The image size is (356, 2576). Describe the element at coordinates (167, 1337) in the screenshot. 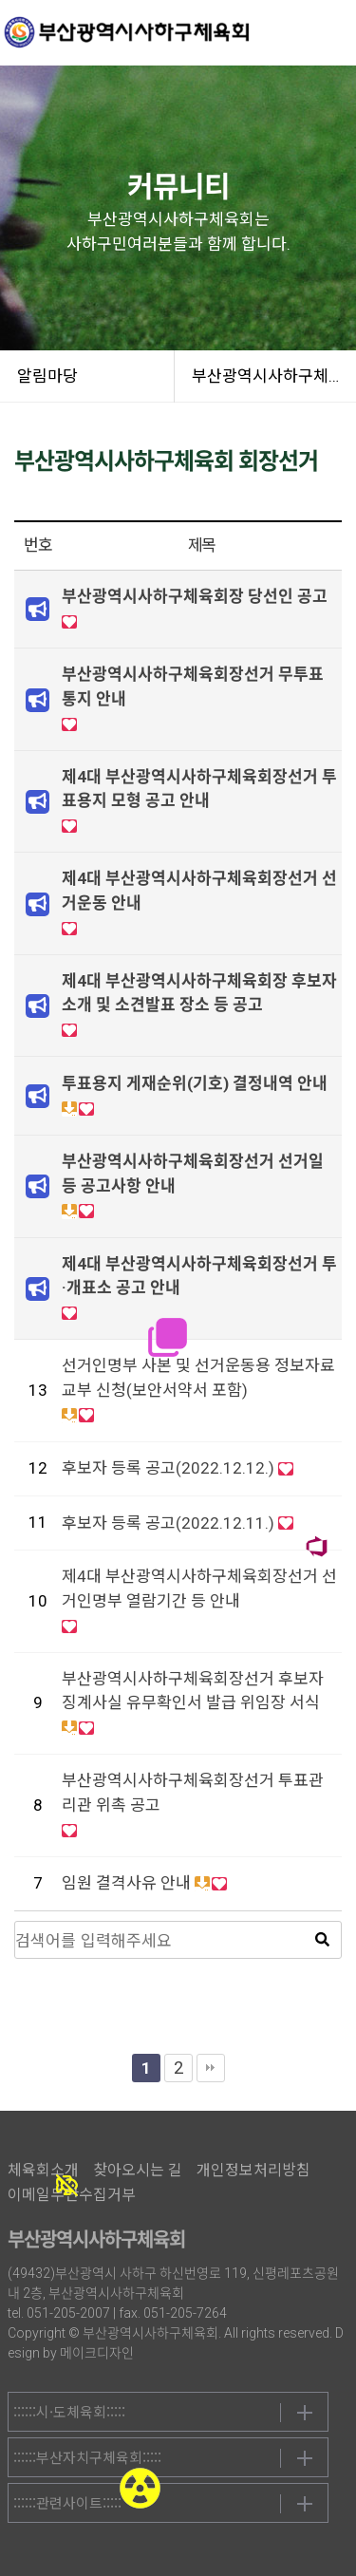

I see `view multiple items or collections` at that location.